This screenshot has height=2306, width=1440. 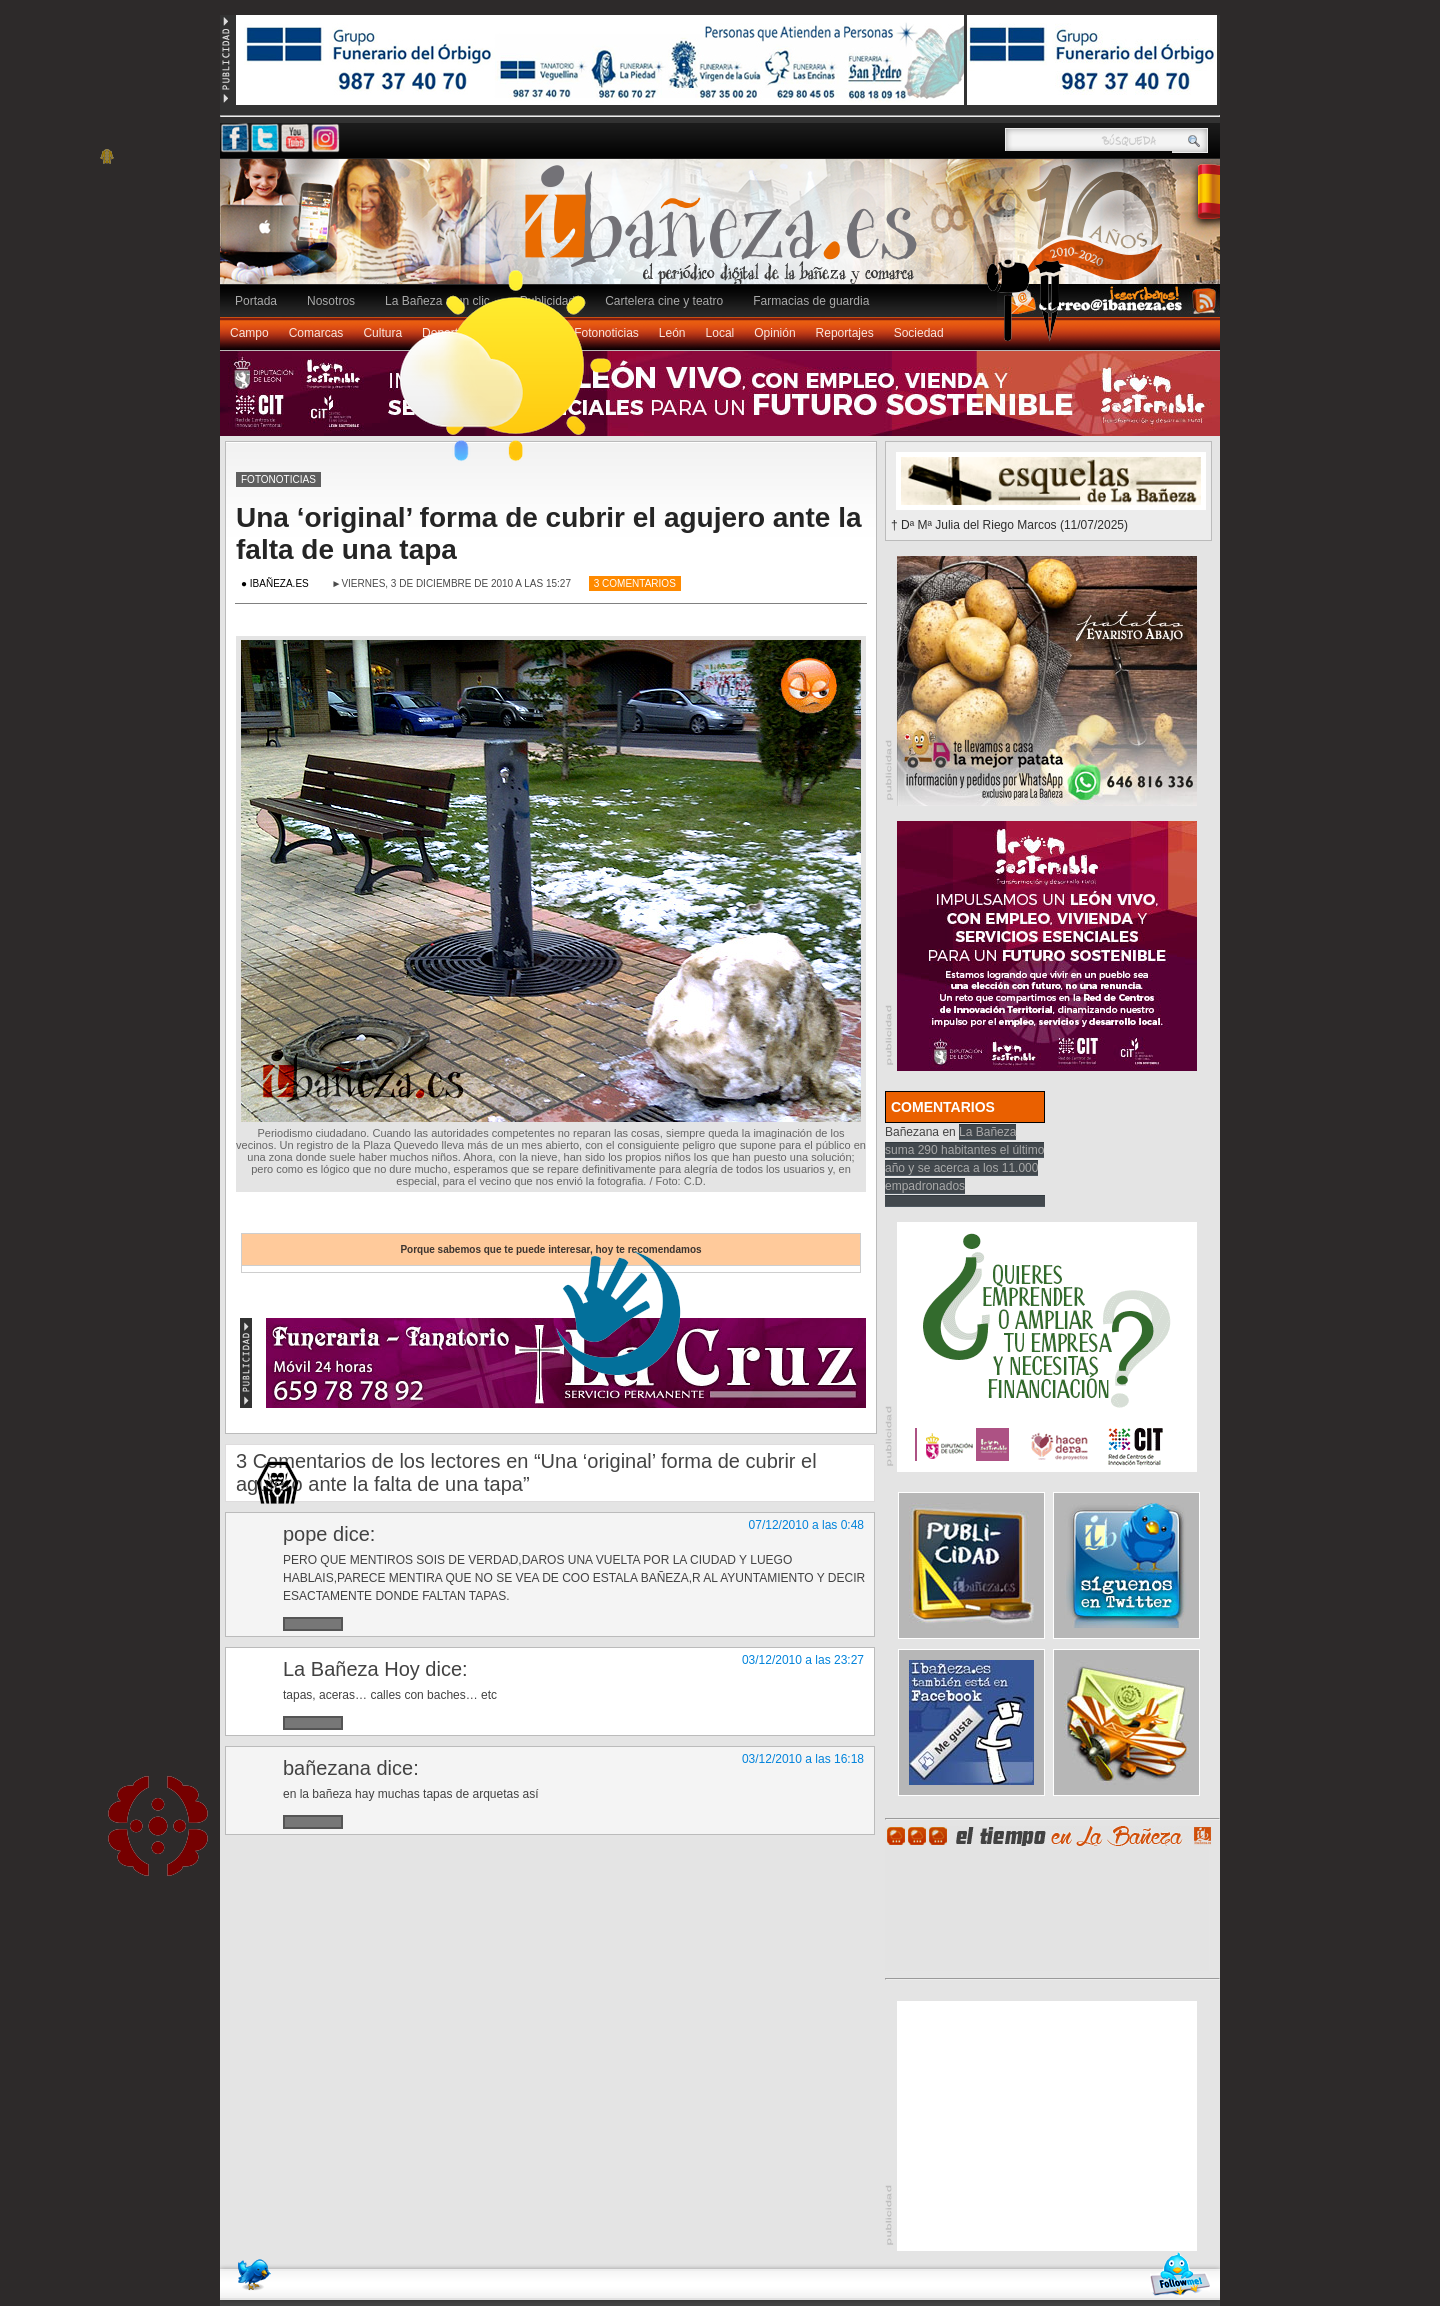 I want to click on craft or equip stake and hammer weapons, so click(x=1025, y=300).